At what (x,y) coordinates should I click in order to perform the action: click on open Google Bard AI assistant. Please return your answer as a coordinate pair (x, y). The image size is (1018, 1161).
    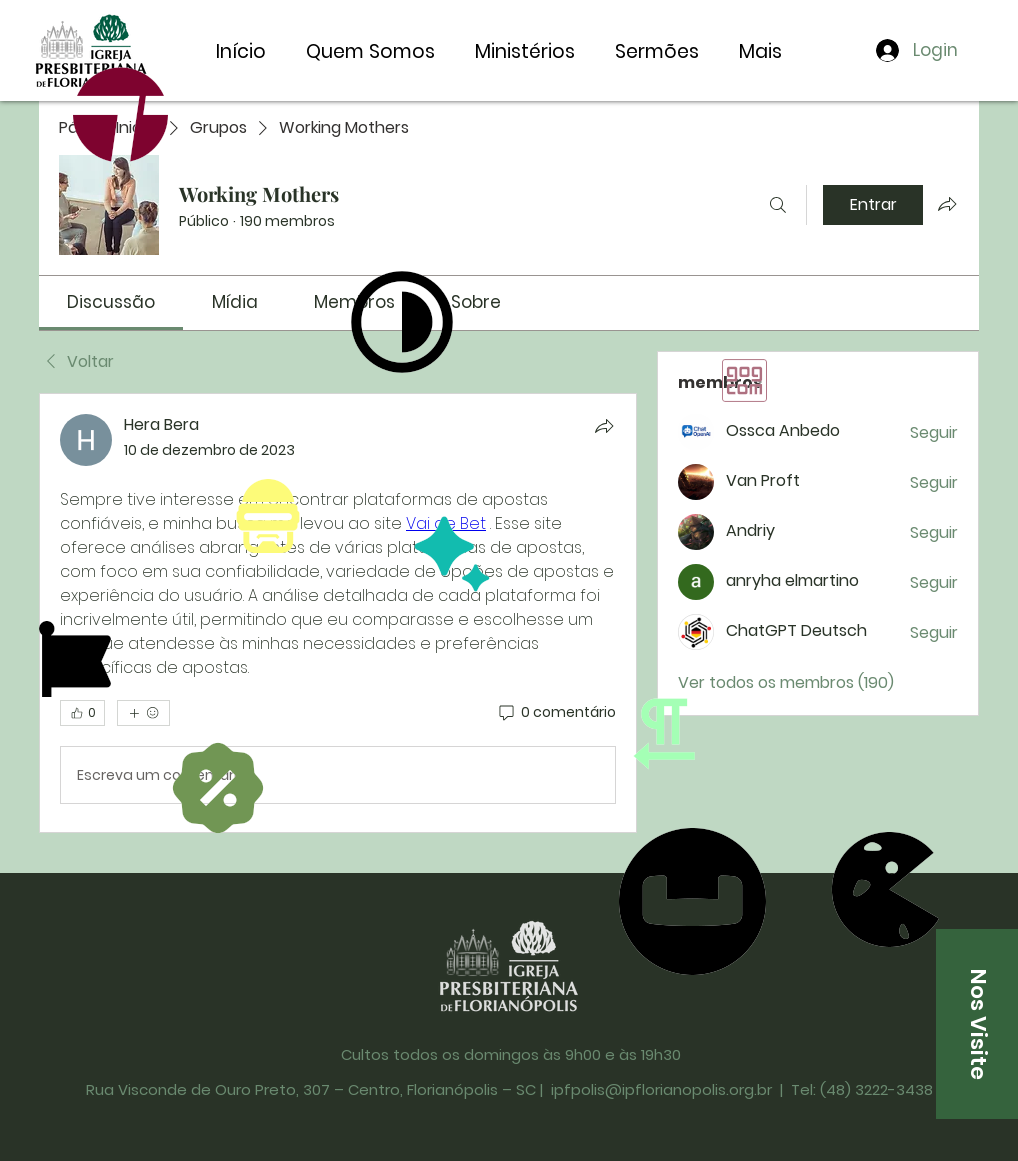
    Looking at the image, I should click on (452, 554).